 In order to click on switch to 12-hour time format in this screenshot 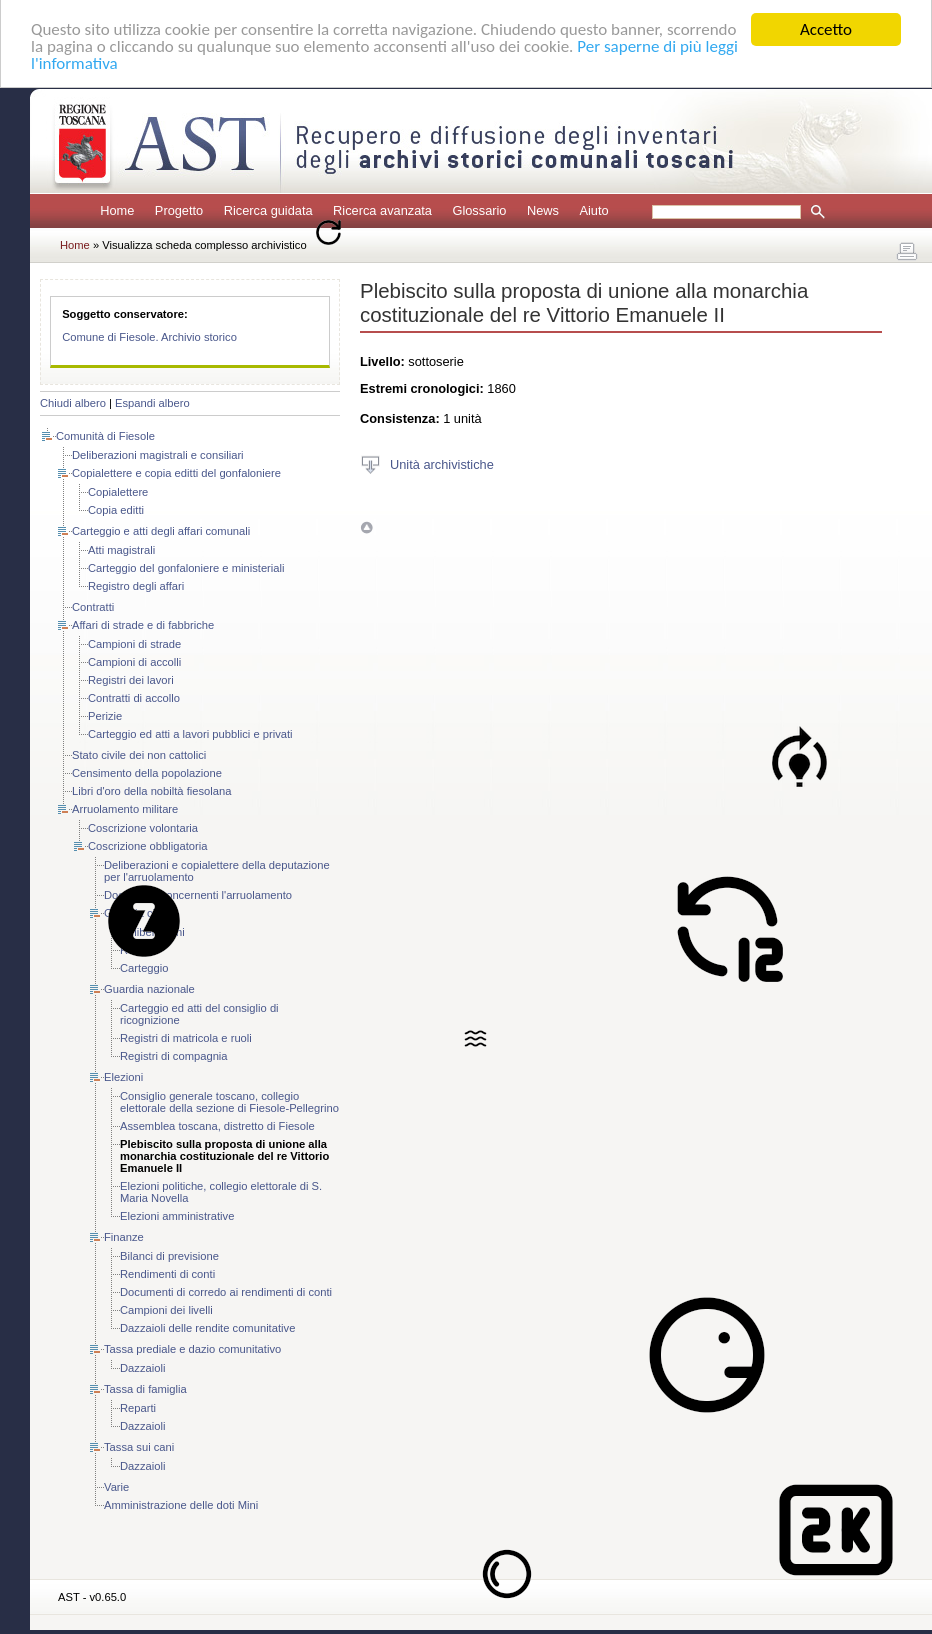, I will do `click(727, 926)`.